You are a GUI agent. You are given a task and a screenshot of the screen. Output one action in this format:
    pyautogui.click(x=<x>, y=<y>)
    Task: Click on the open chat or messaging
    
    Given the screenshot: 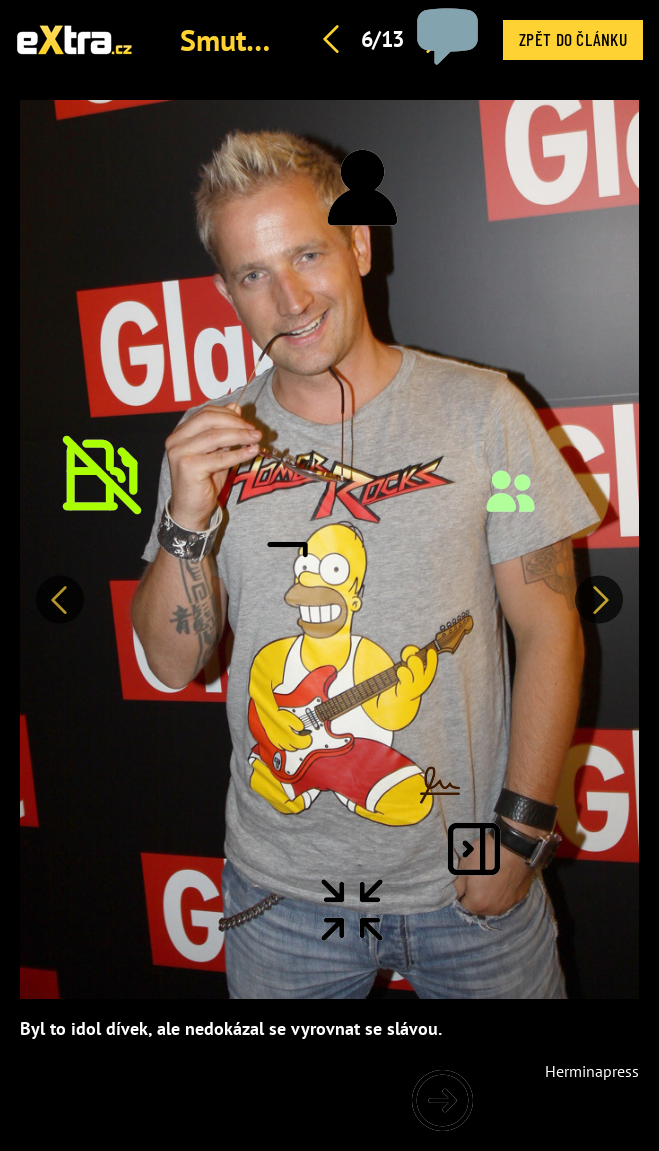 What is the action you would take?
    pyautogui.click(x=447, y=36)
    